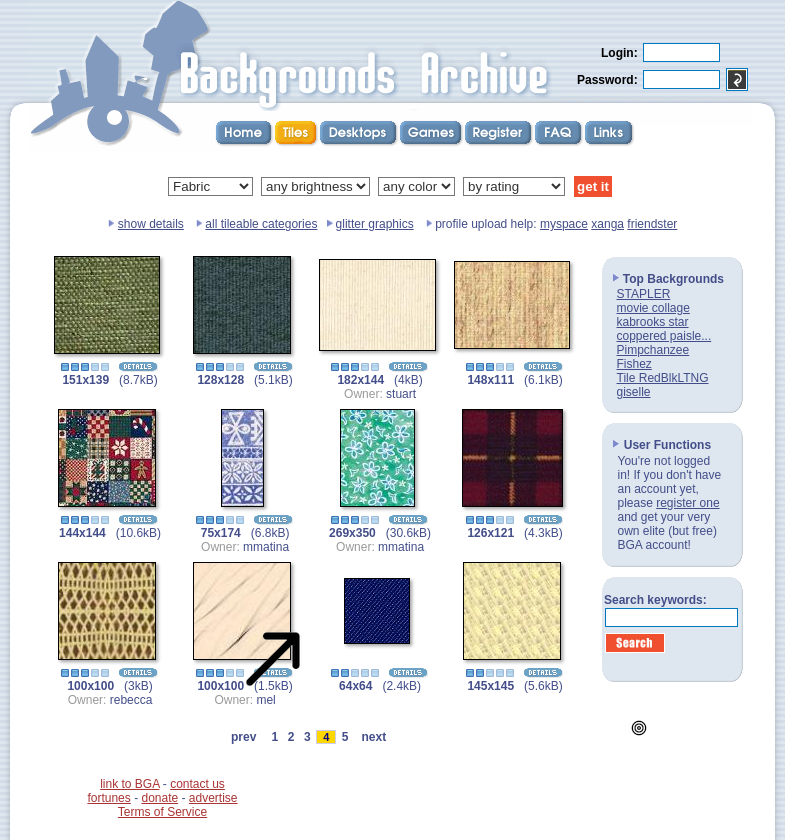  What do you see at coordinates (274, 658) in the screenshot?
I see `open link in new tab or window` at bounding box center [274, 658].